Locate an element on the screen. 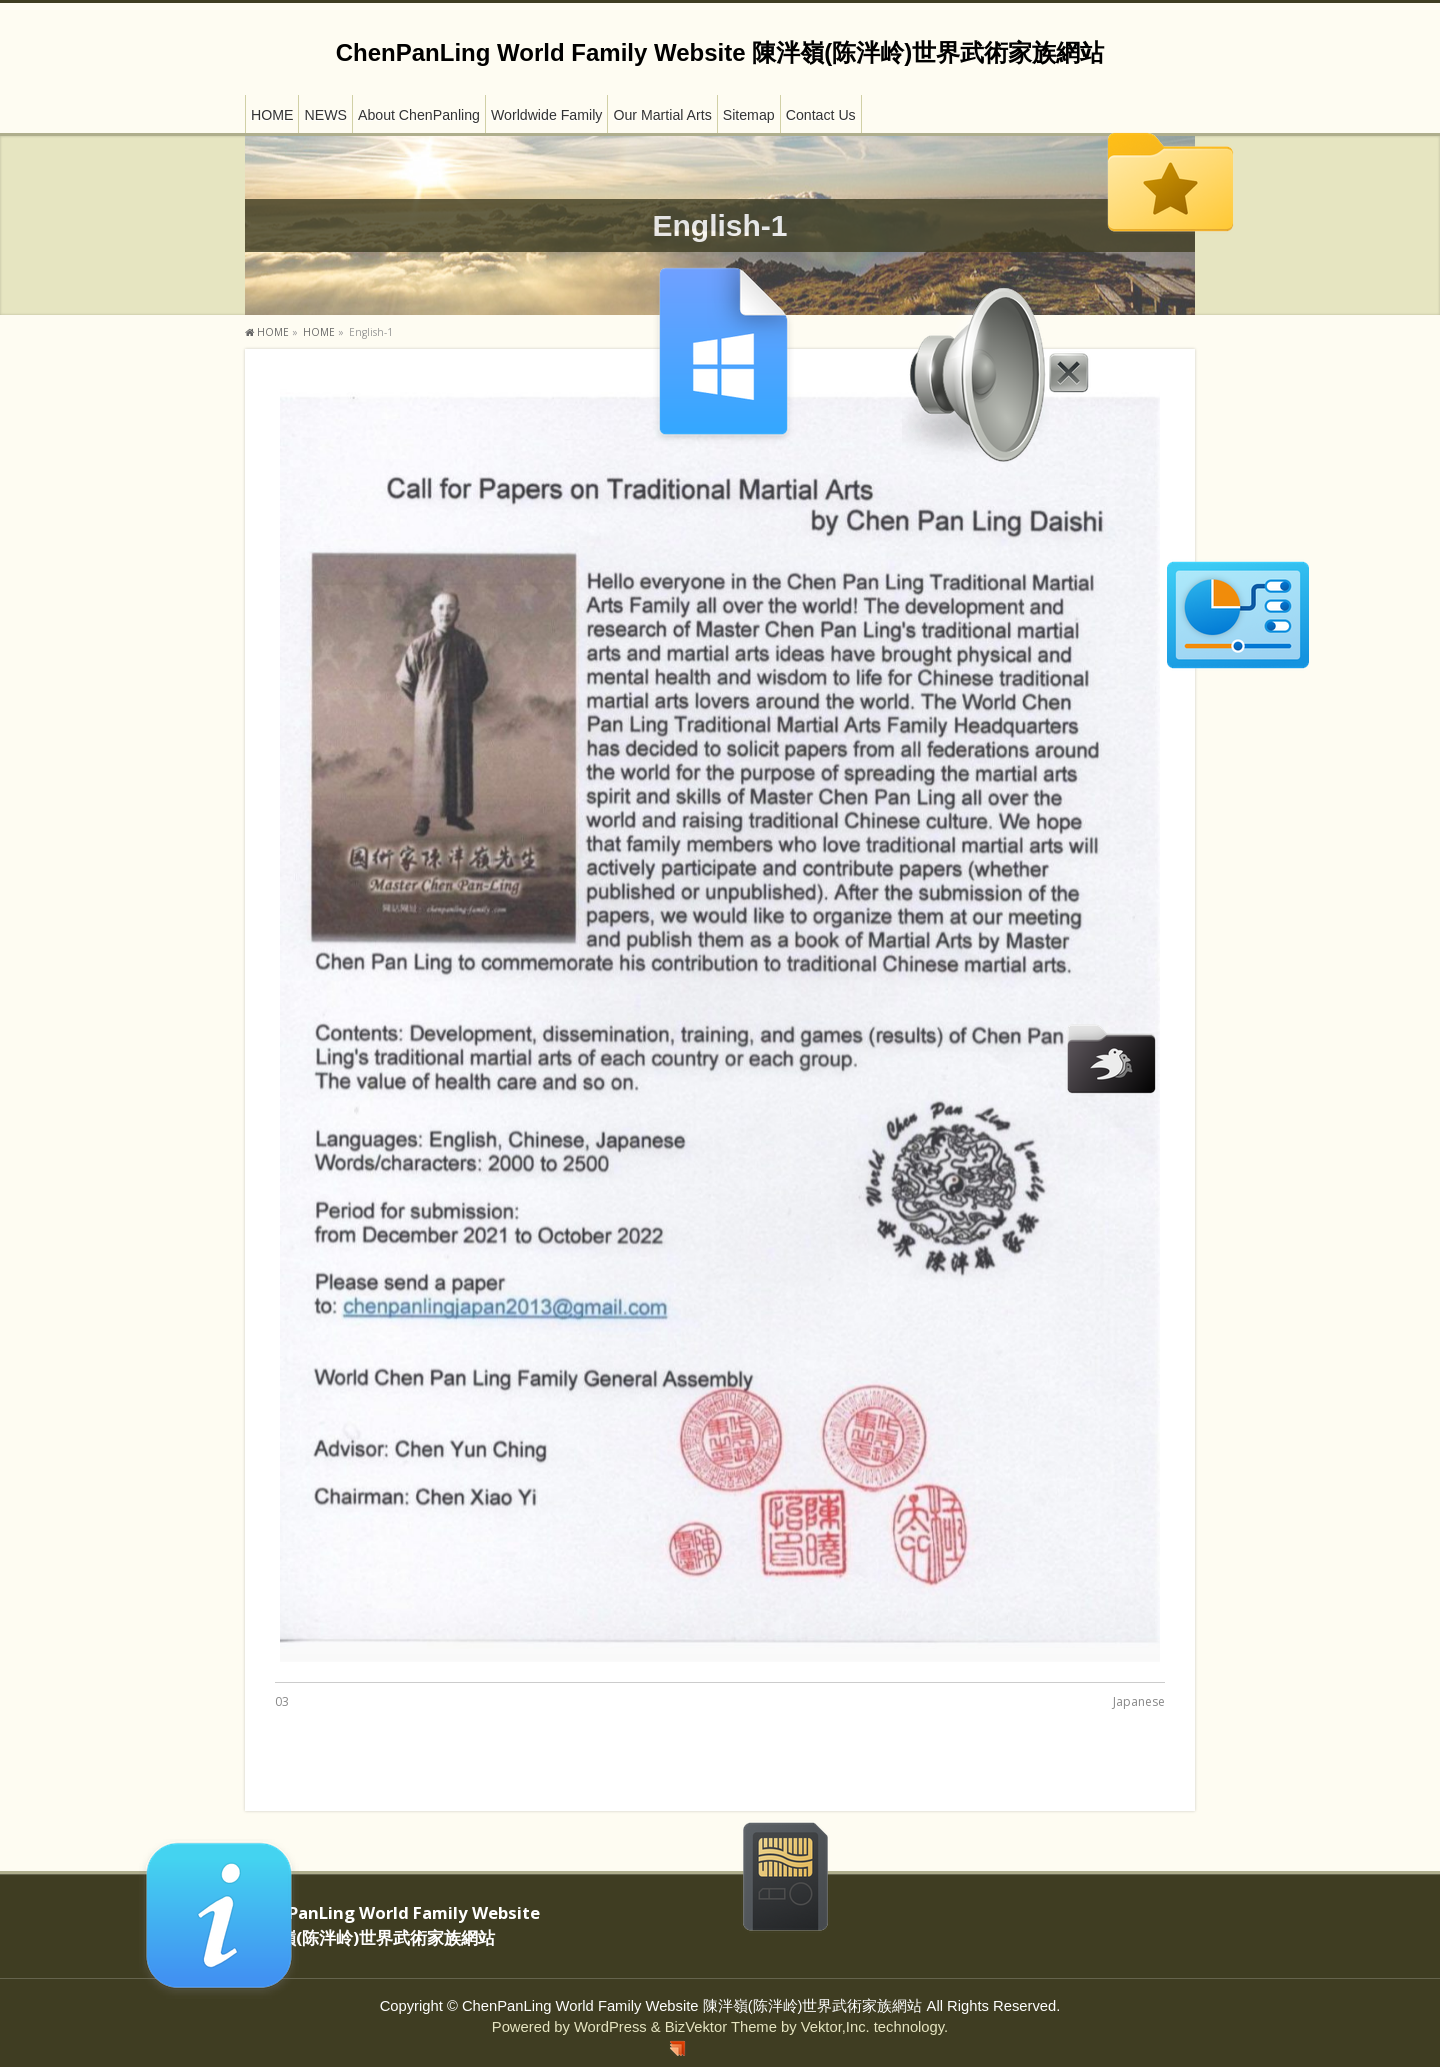  open windows control panel settings is located at coordinates (1238, 615).